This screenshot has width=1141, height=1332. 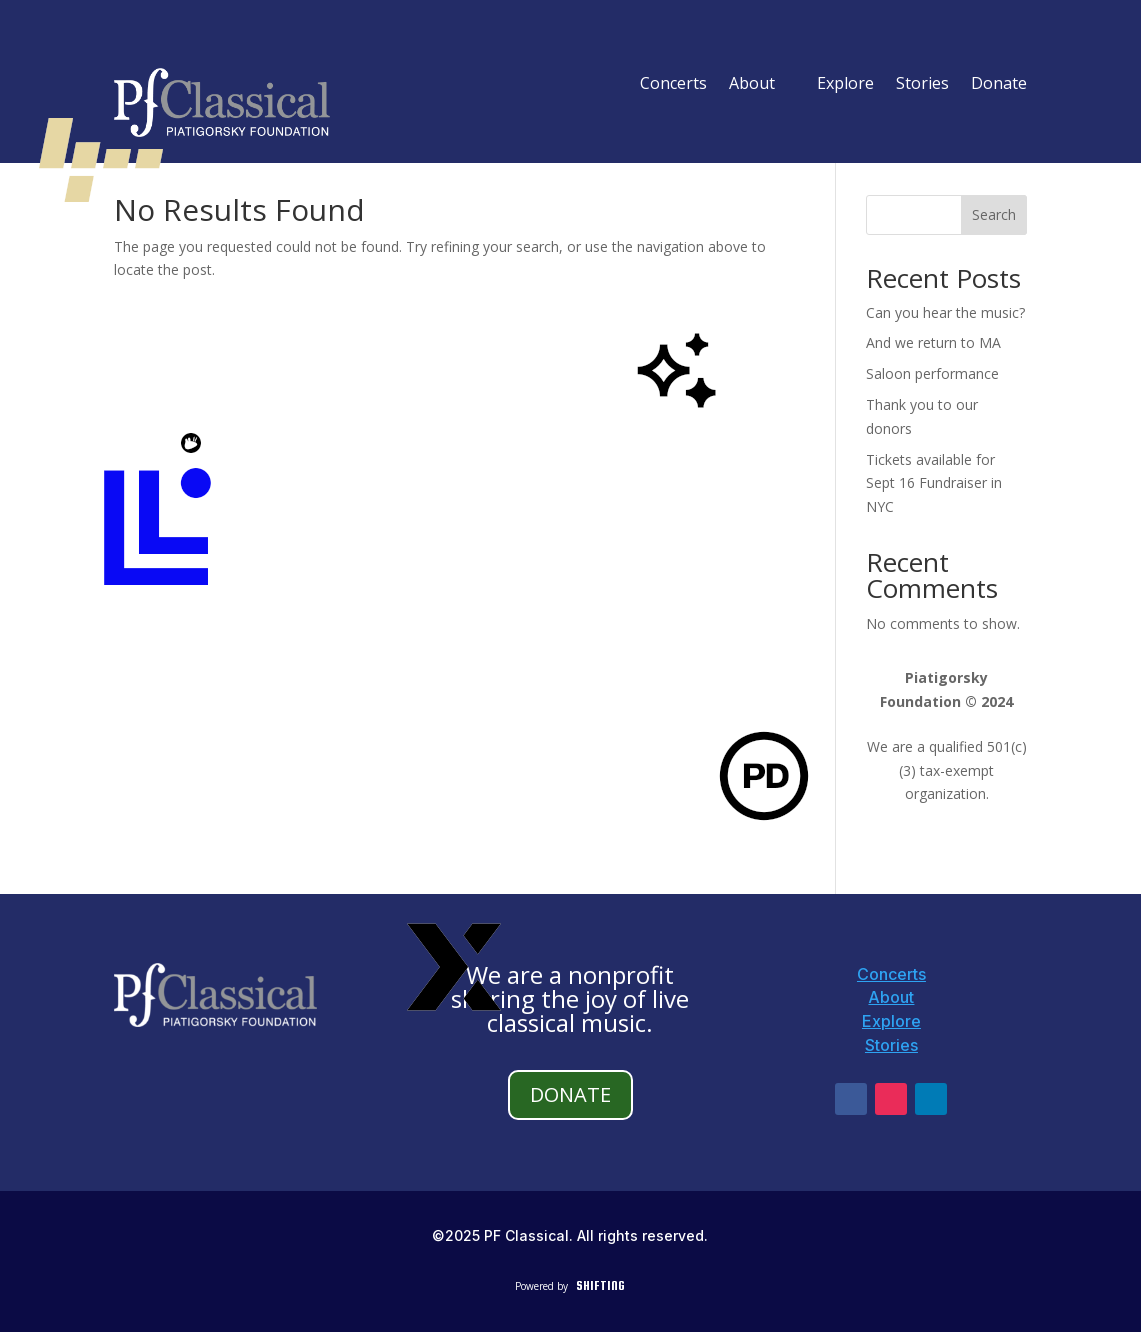 What do you see at coordinates (678, 370) in the screenshot?
I see `indicates AI-generated or enhanced content` at bounding box center [678, 370].